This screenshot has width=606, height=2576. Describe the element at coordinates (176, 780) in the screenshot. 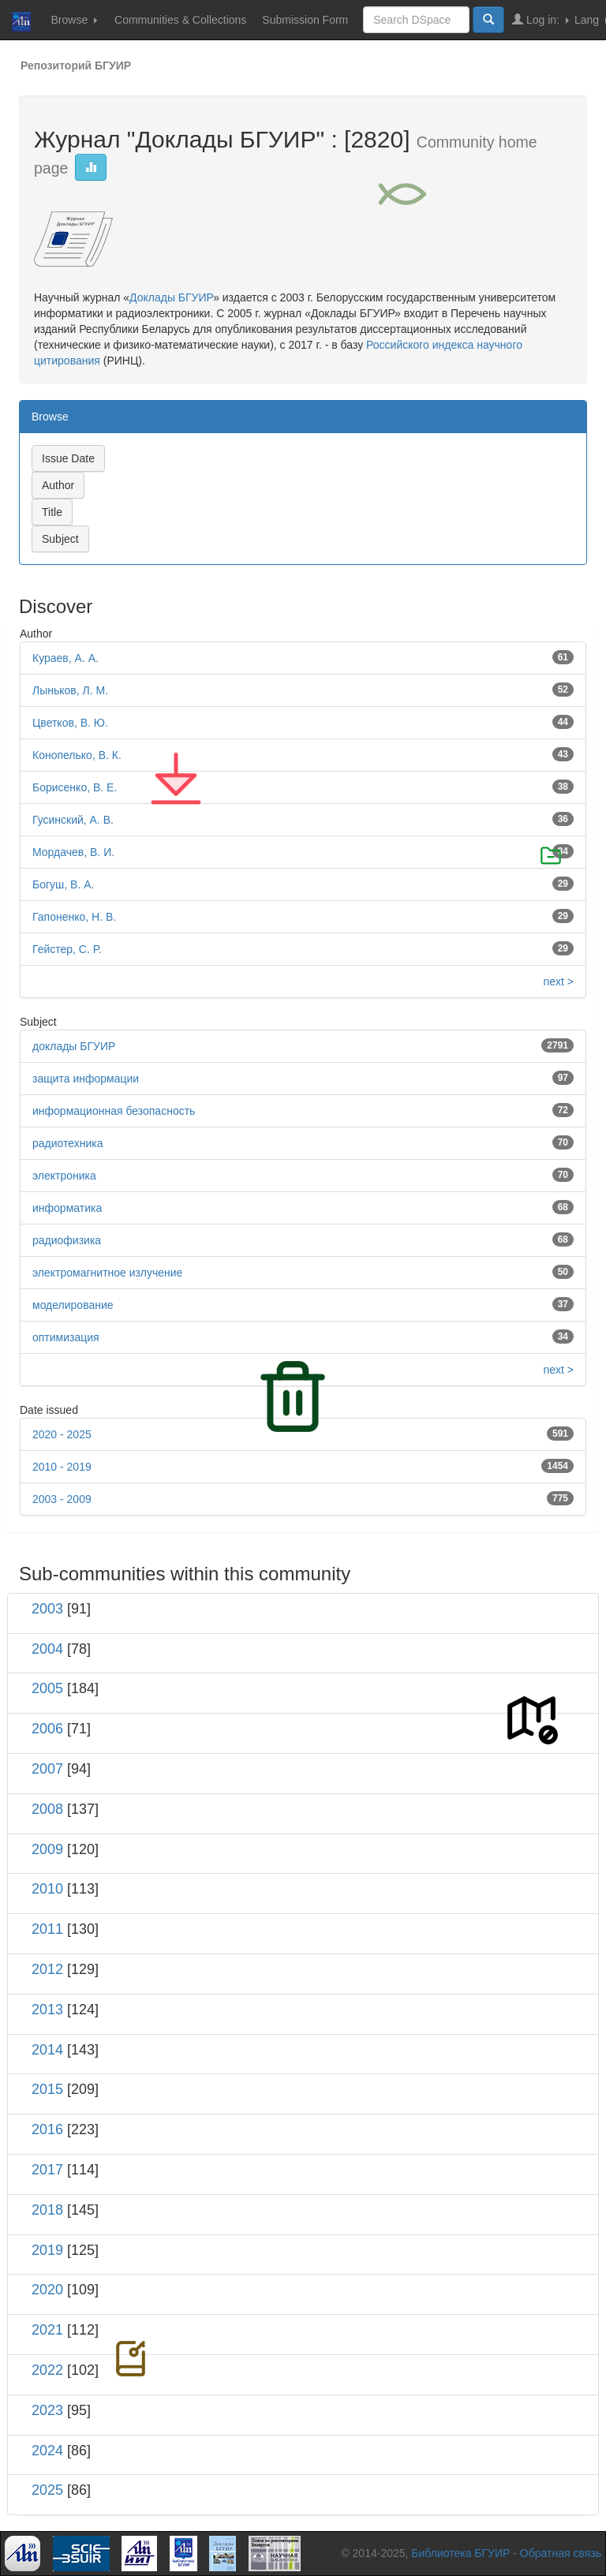

I see `download file to device` at that location.